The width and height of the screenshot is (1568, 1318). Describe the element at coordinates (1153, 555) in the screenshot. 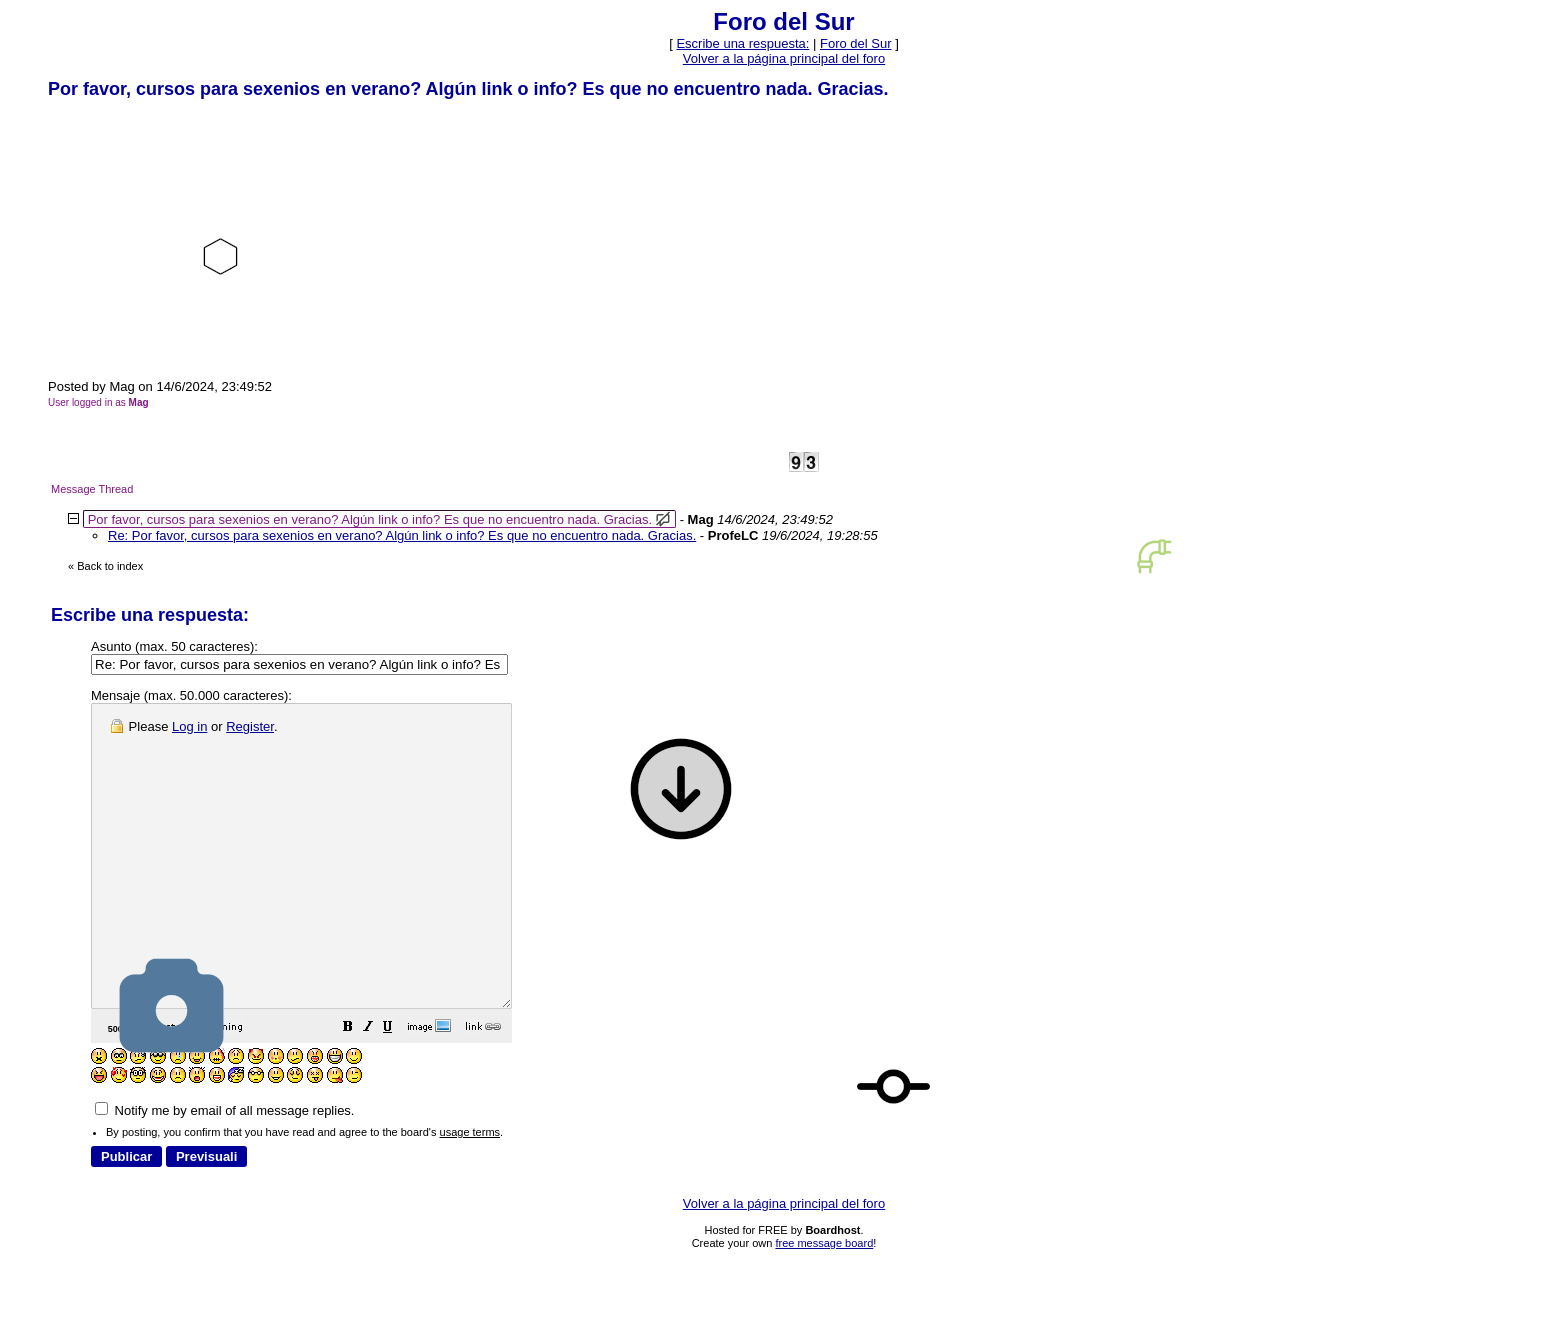

I see `plumbing or pipe system settings` at that location.